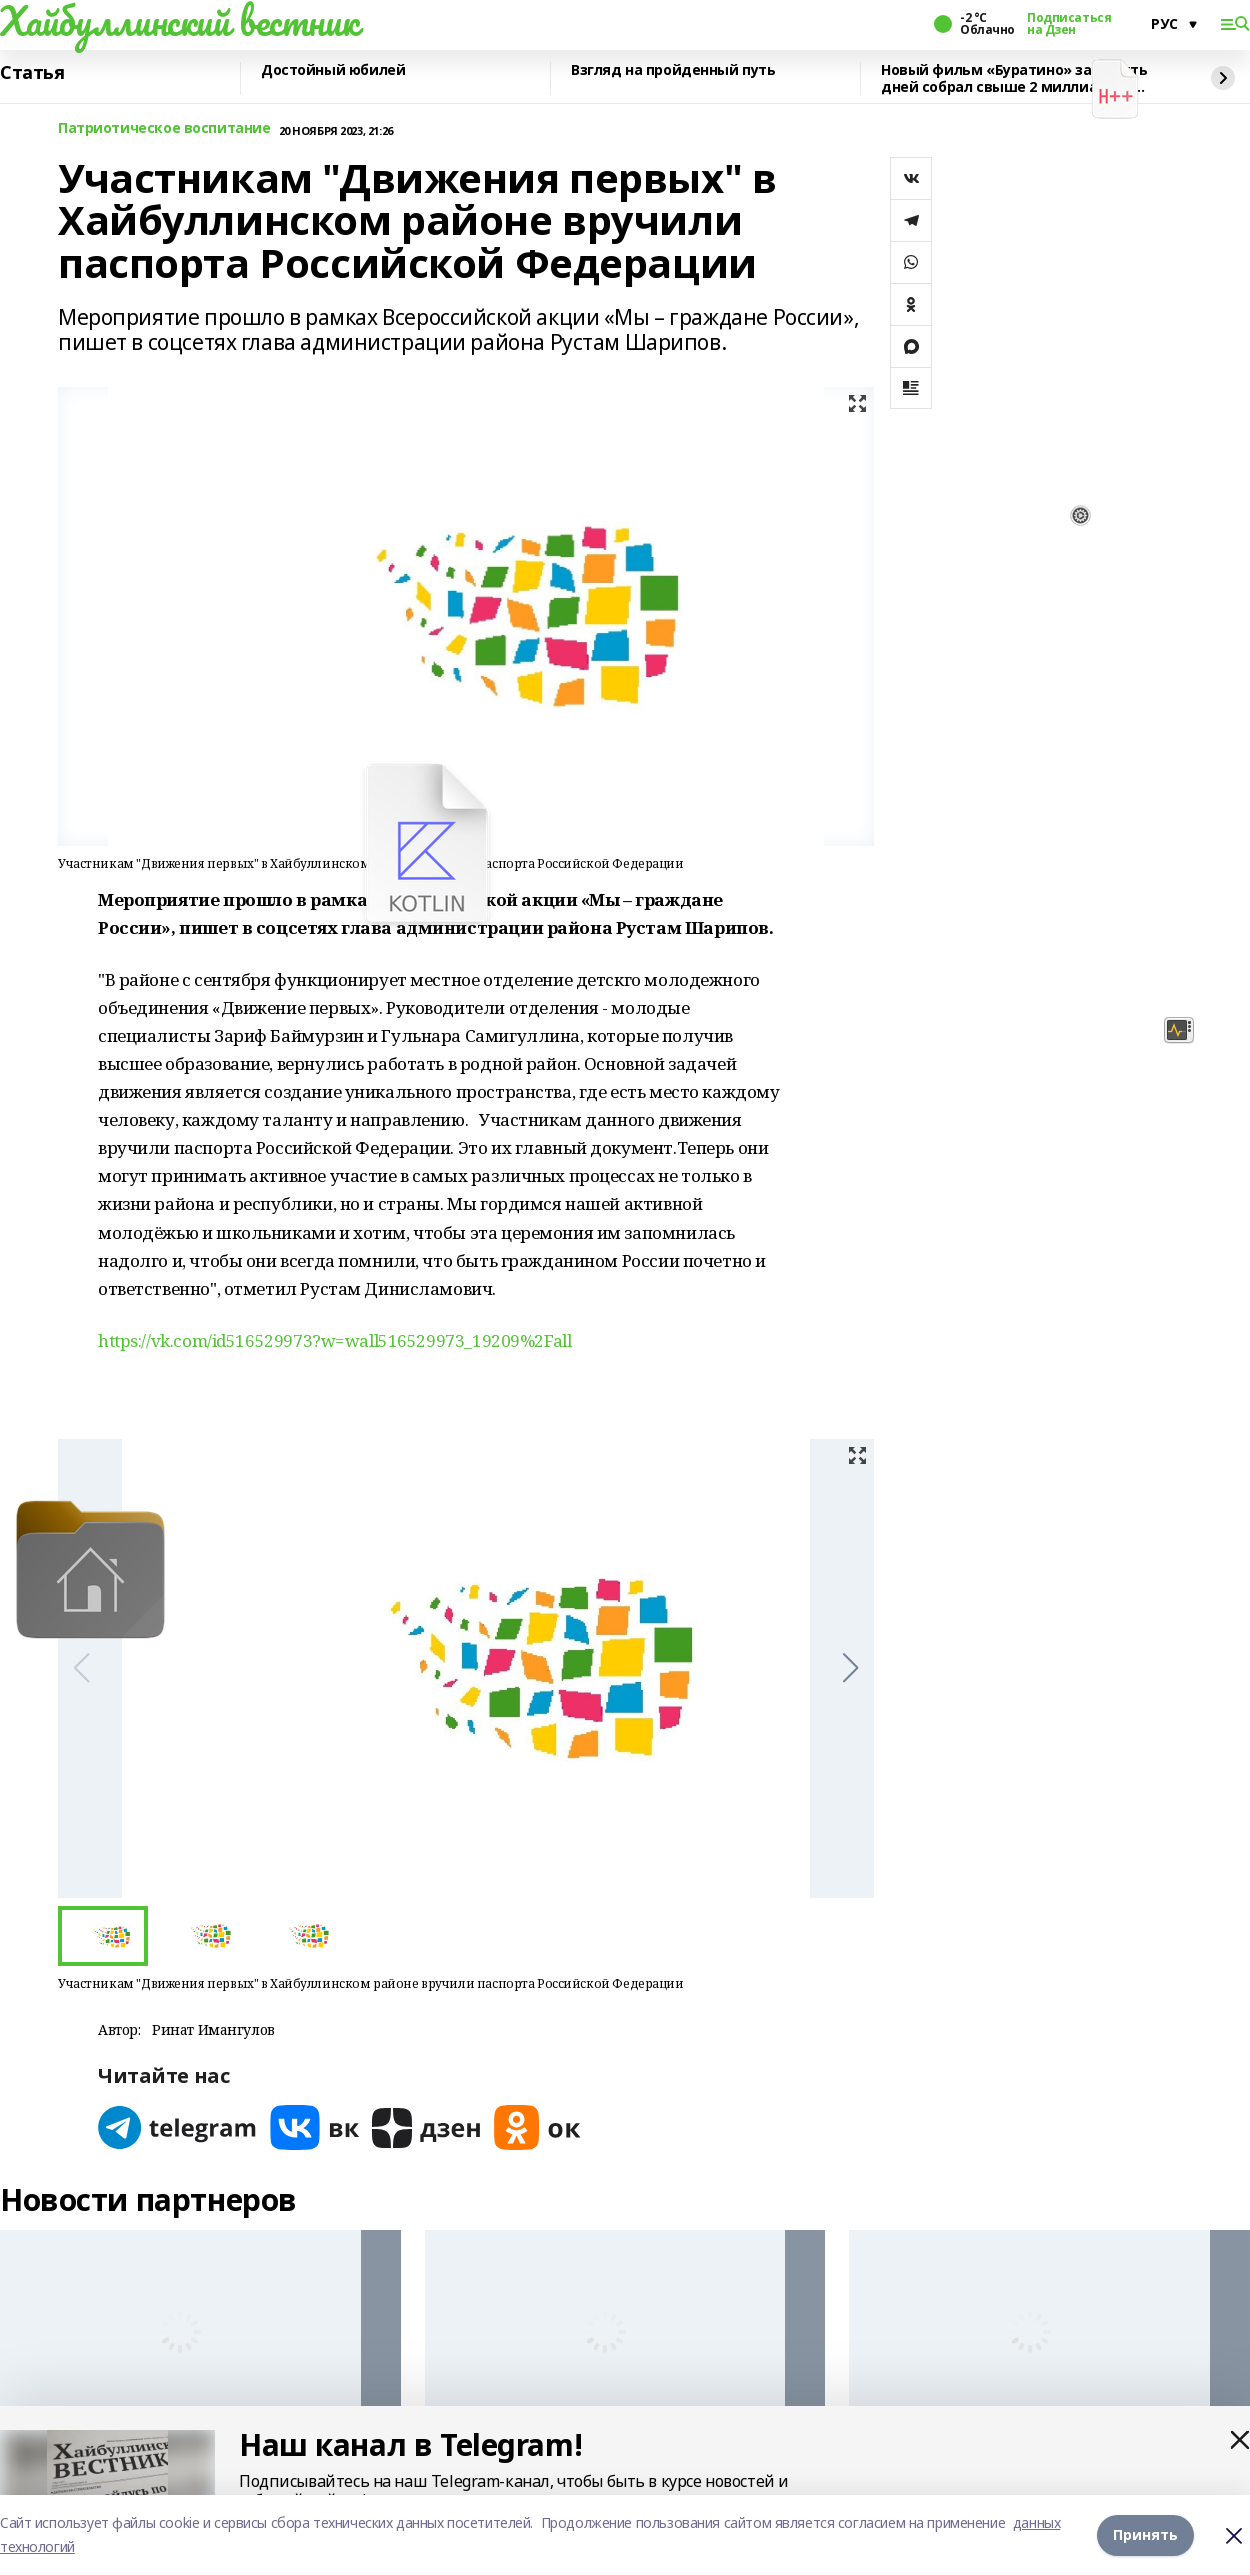 This screenshot has width=1250, height=2575. I want to click on launch htop system monitor, so click(1179, 1030).